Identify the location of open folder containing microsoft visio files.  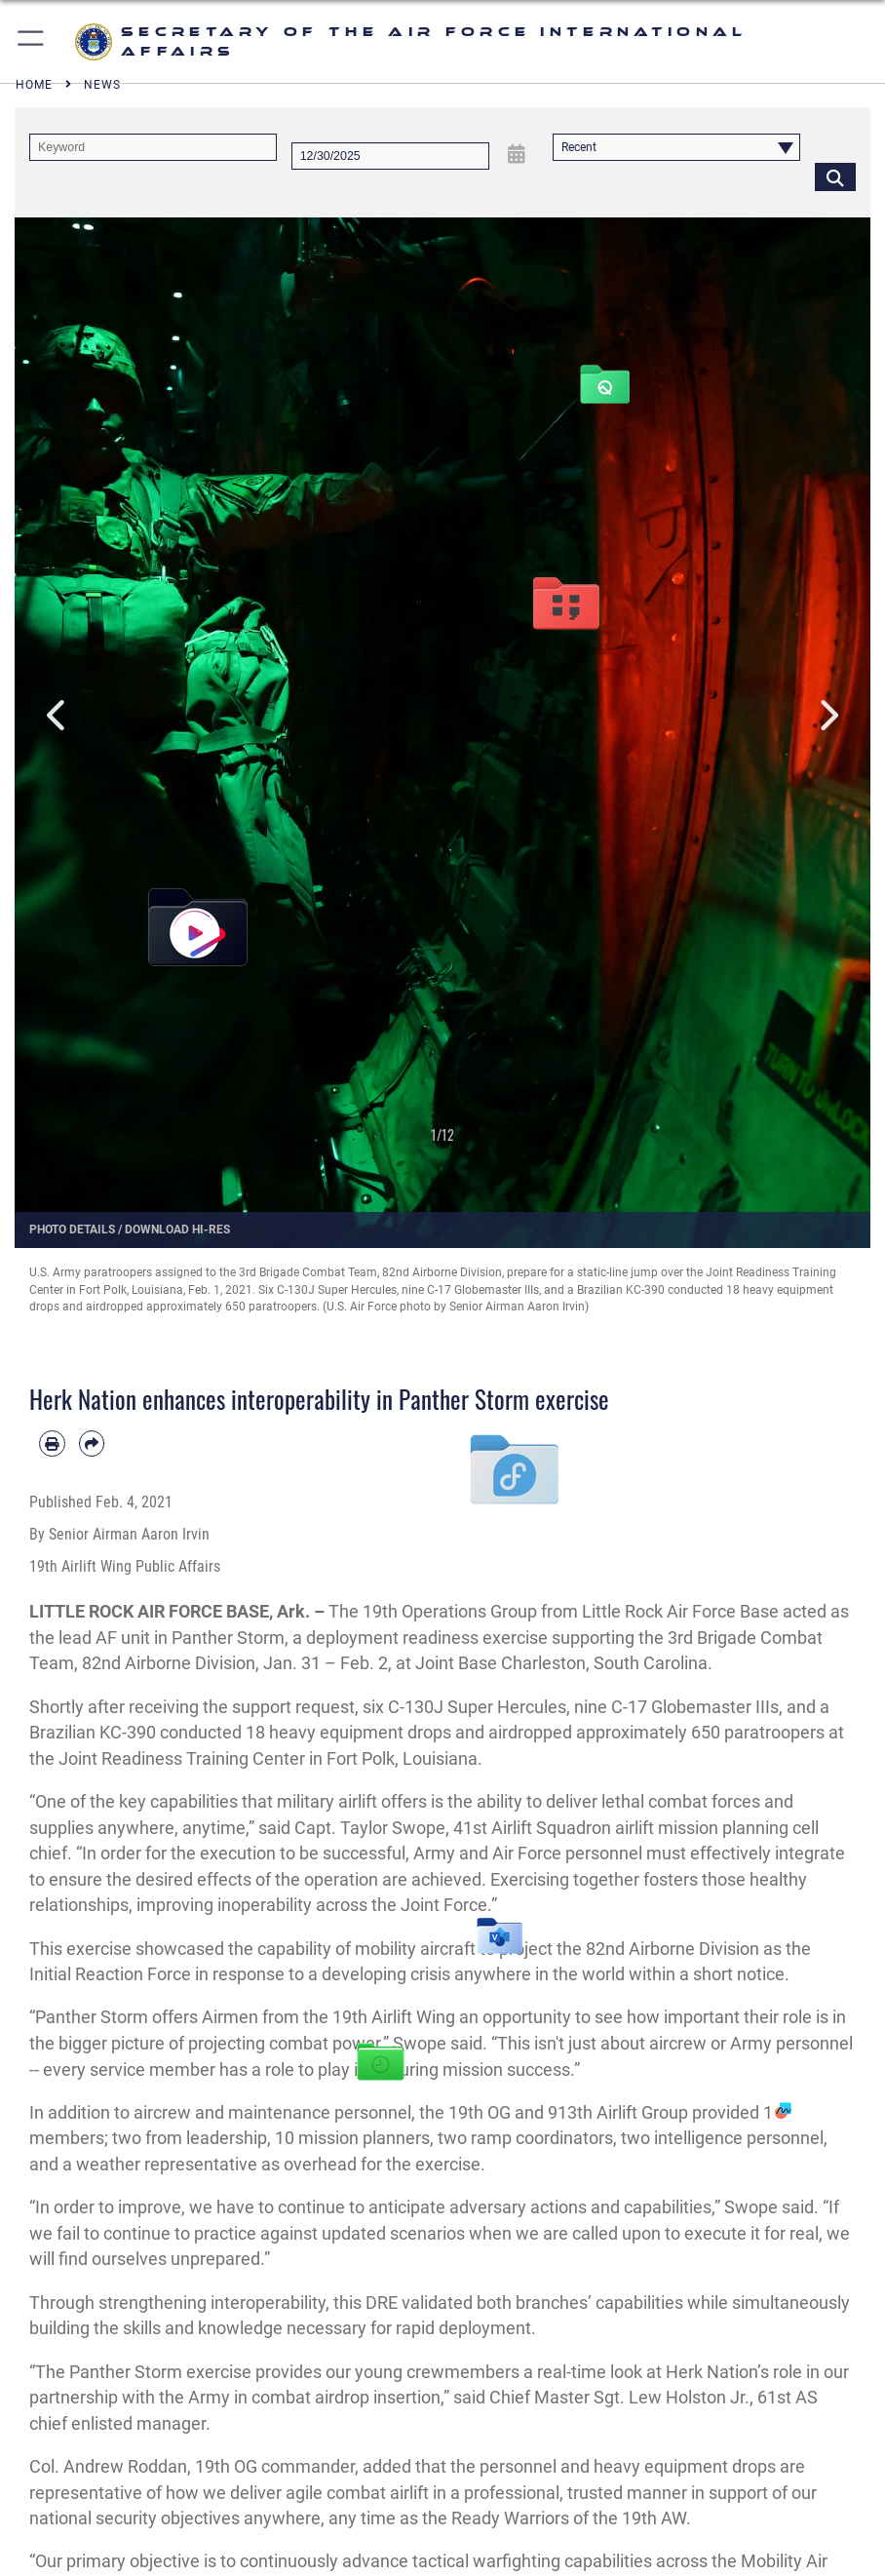
(499, 1936).